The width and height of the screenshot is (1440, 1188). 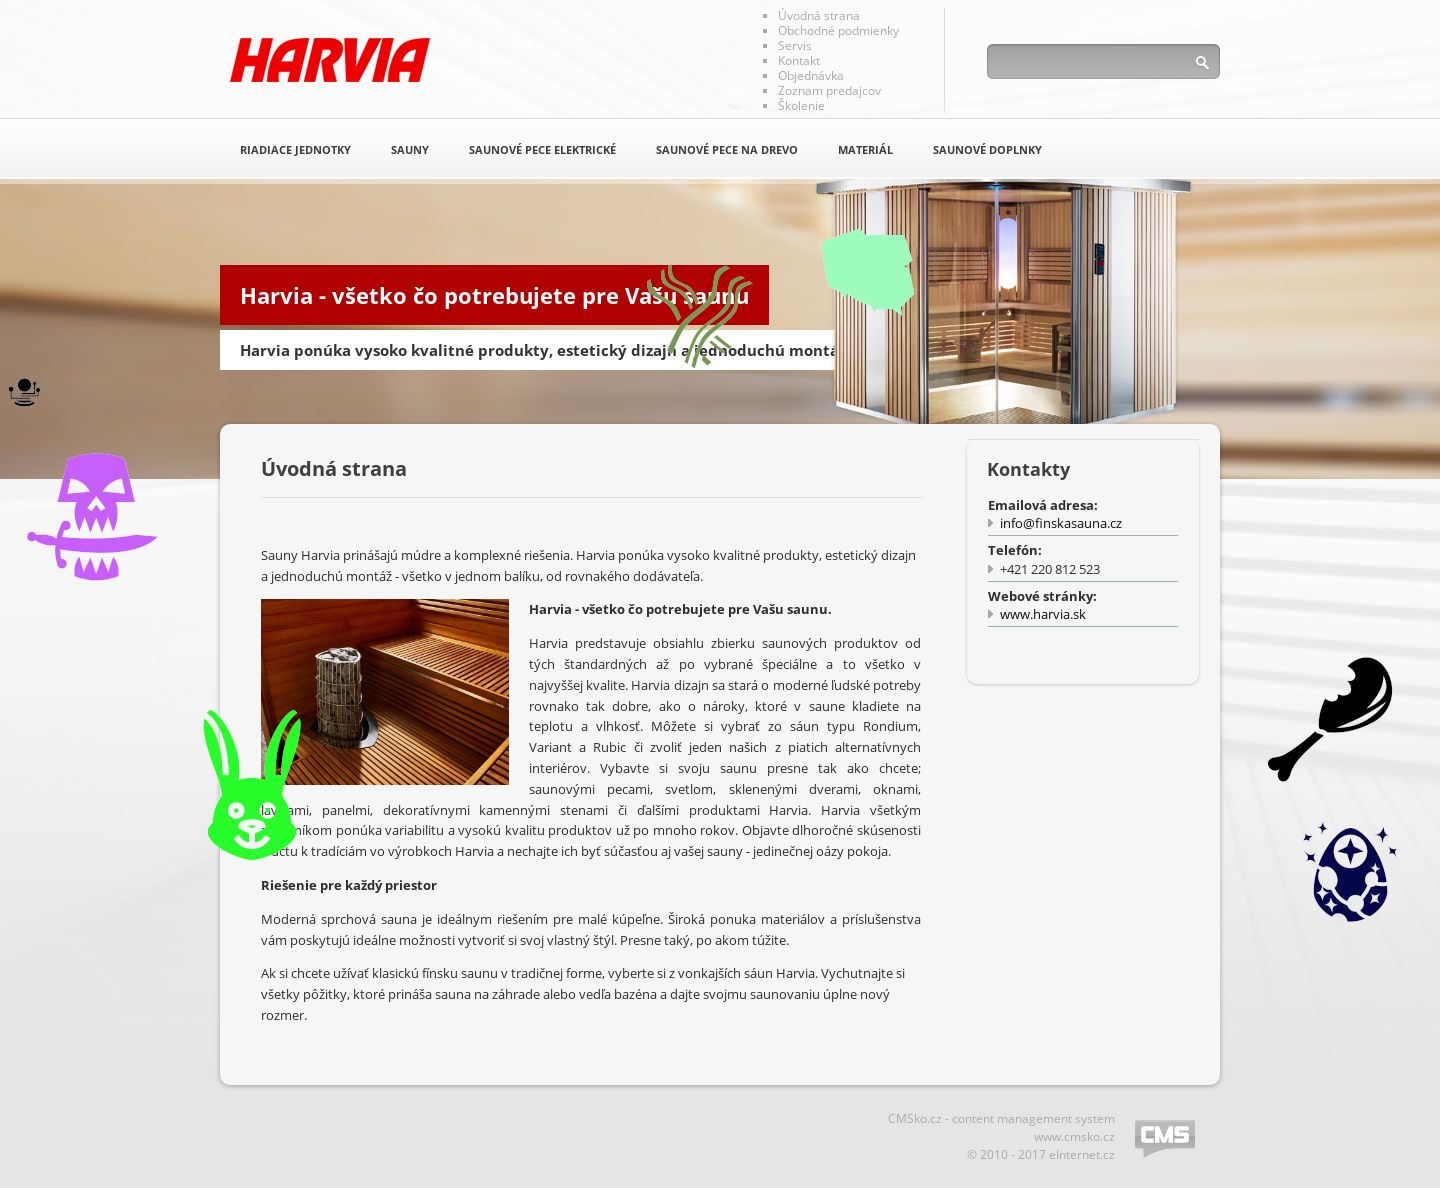 What do you see at coordinates (252, 785) in the screenshot?
I see `indicates rabbit or bunny-related content` at bounding box center [252, 785].